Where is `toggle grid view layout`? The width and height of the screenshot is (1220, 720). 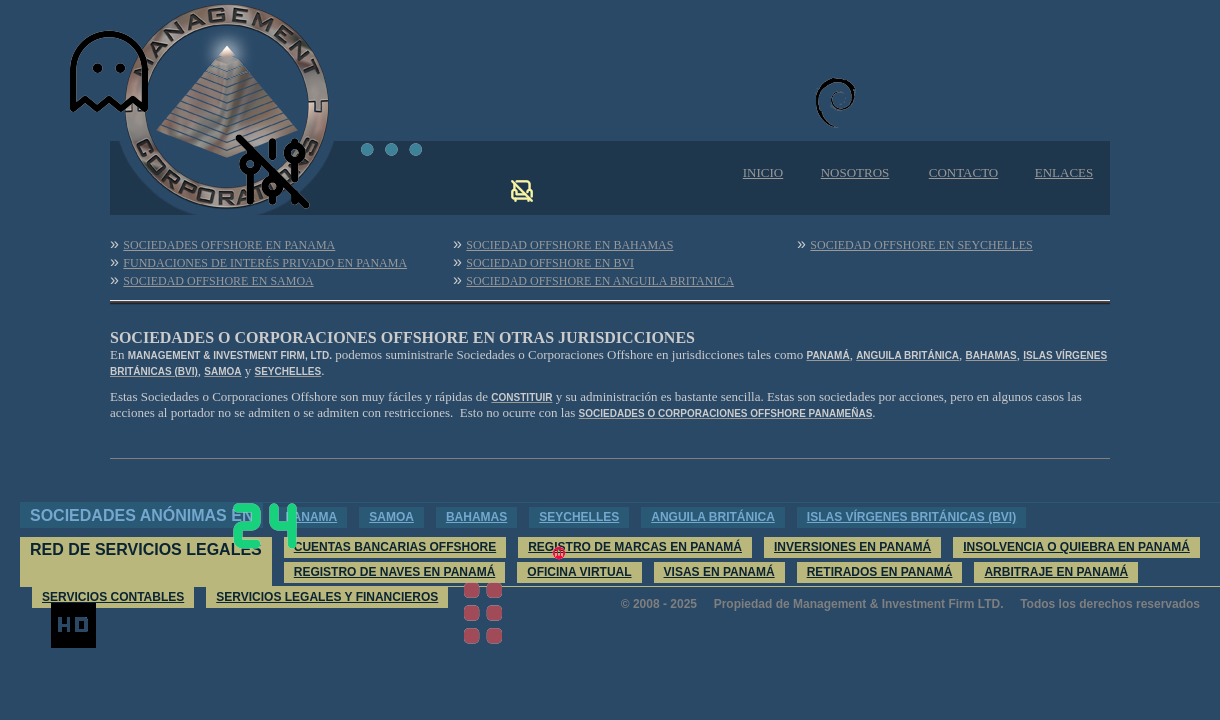 toggle grid view layout is located at coordinates (483, 613).